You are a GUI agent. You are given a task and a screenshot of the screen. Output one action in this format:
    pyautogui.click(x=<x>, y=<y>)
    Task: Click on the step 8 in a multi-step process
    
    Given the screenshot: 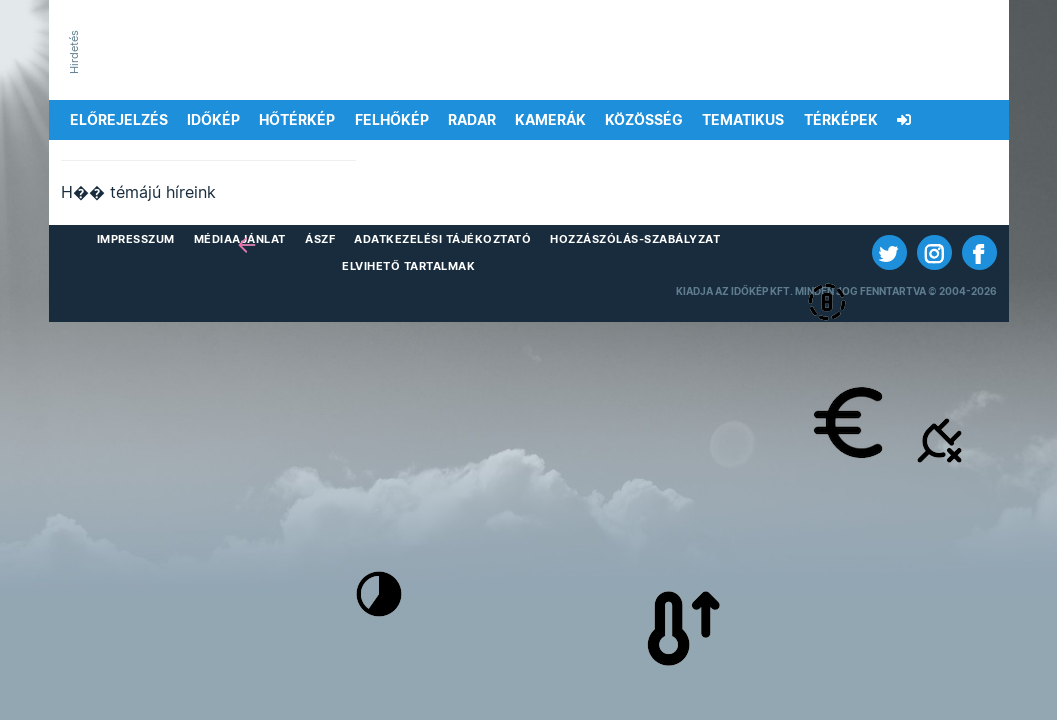 What is the action you would take?
    pyautogui.click(x=827, y=302)
    